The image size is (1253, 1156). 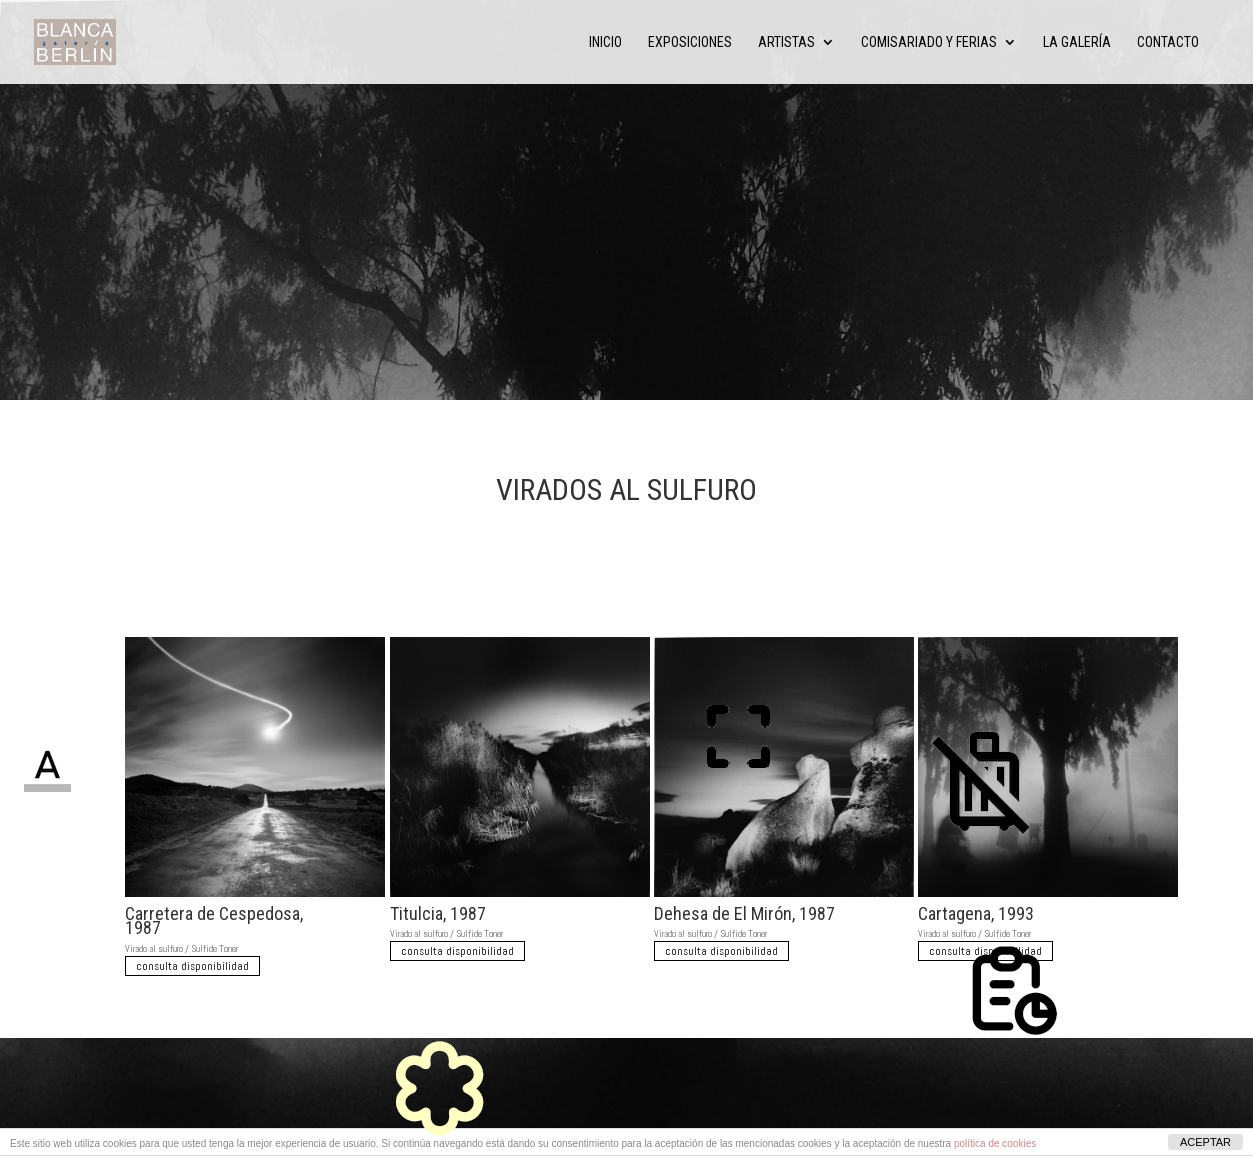 I want to click on view report status or history, so click(x=1010, y=988).